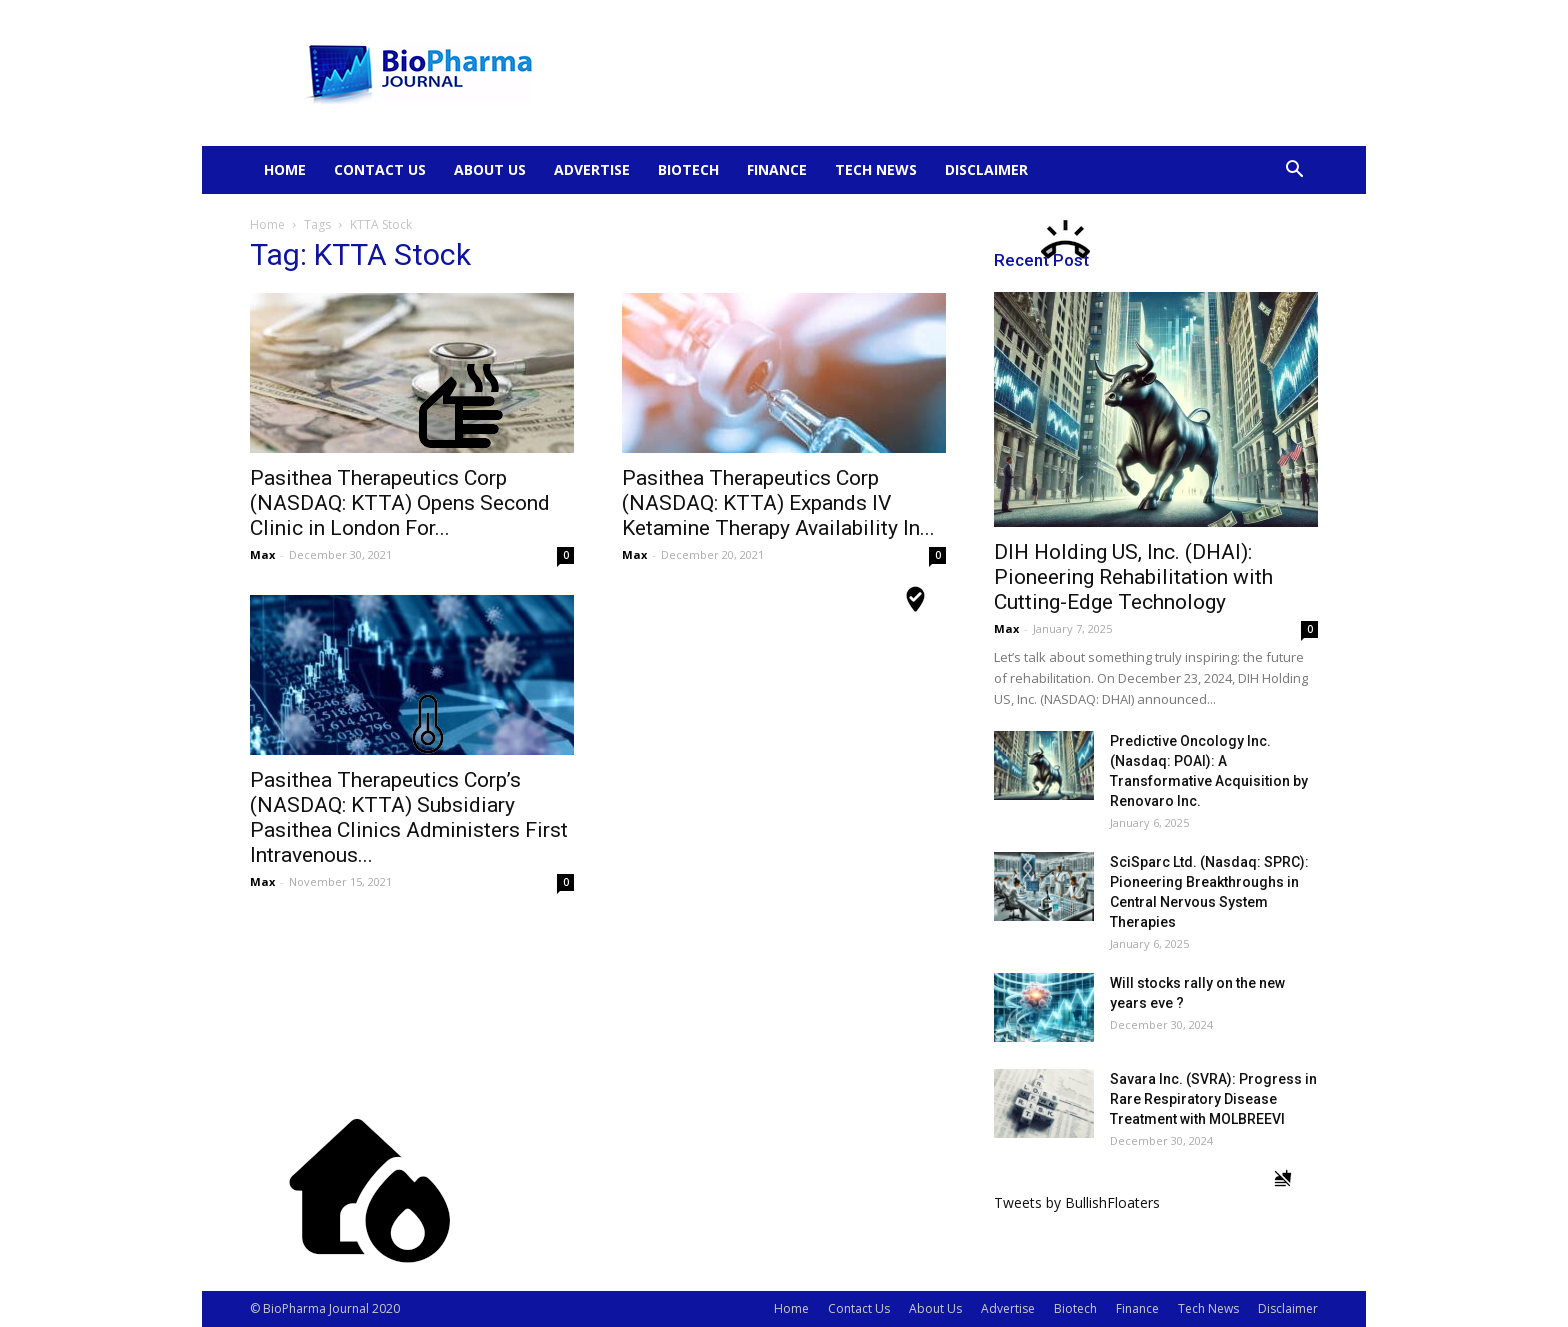 This screenshot has width=1568, height=1327. Describe the element at coordinates (428, 724) in the screenshot. I see `view current temperature reading` at that location.